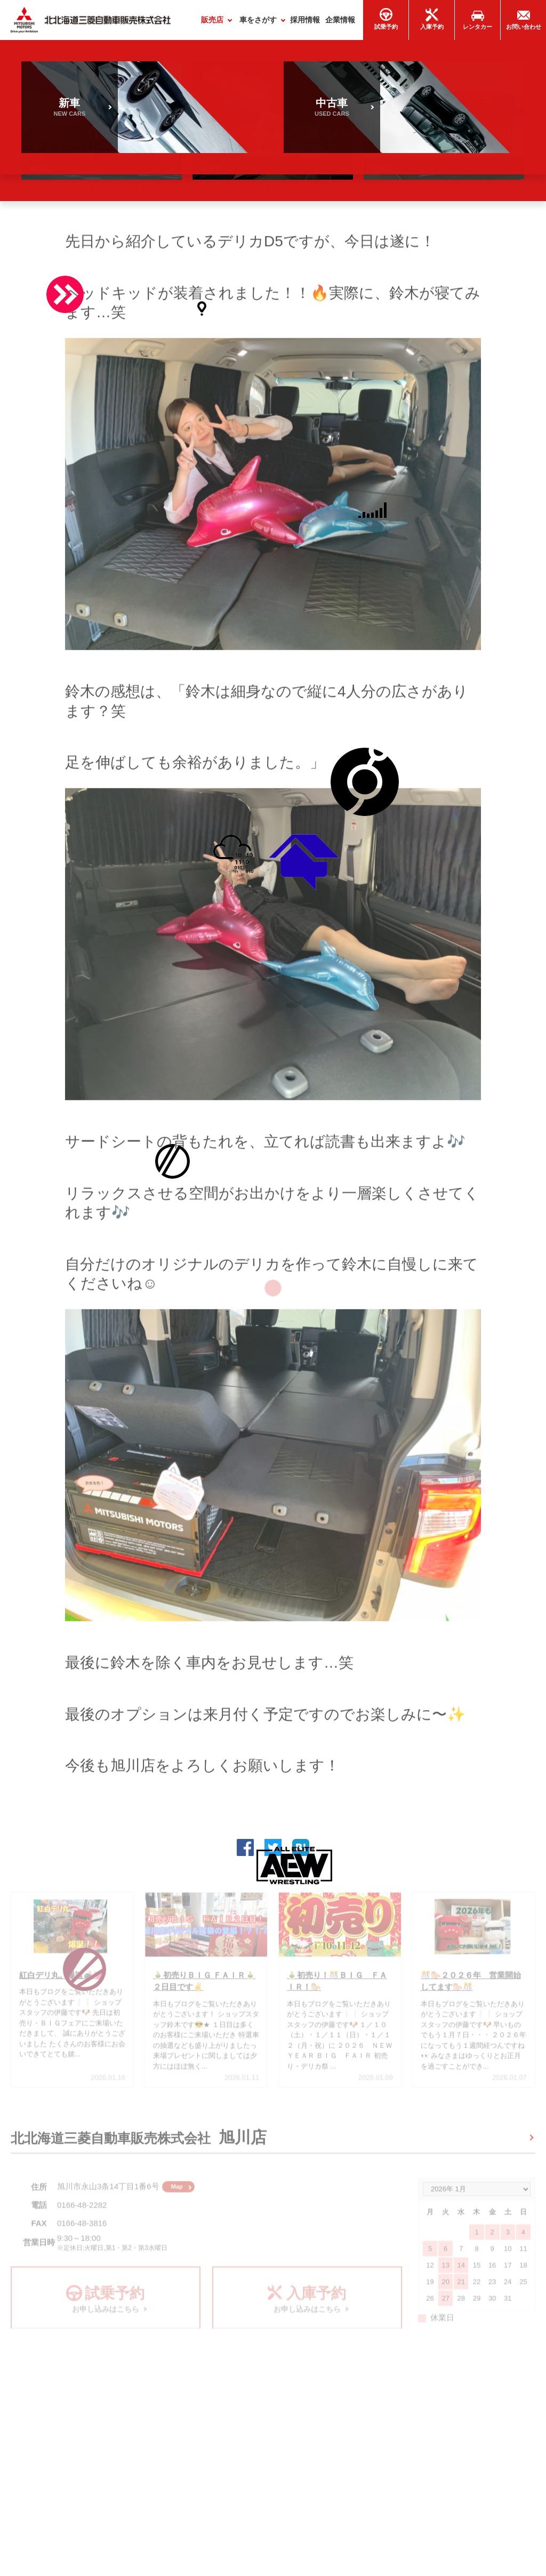  Describe the element at coordinates (365, 782) in the screenshot. I see `navigate to the Leptos framework homepage` at that location.